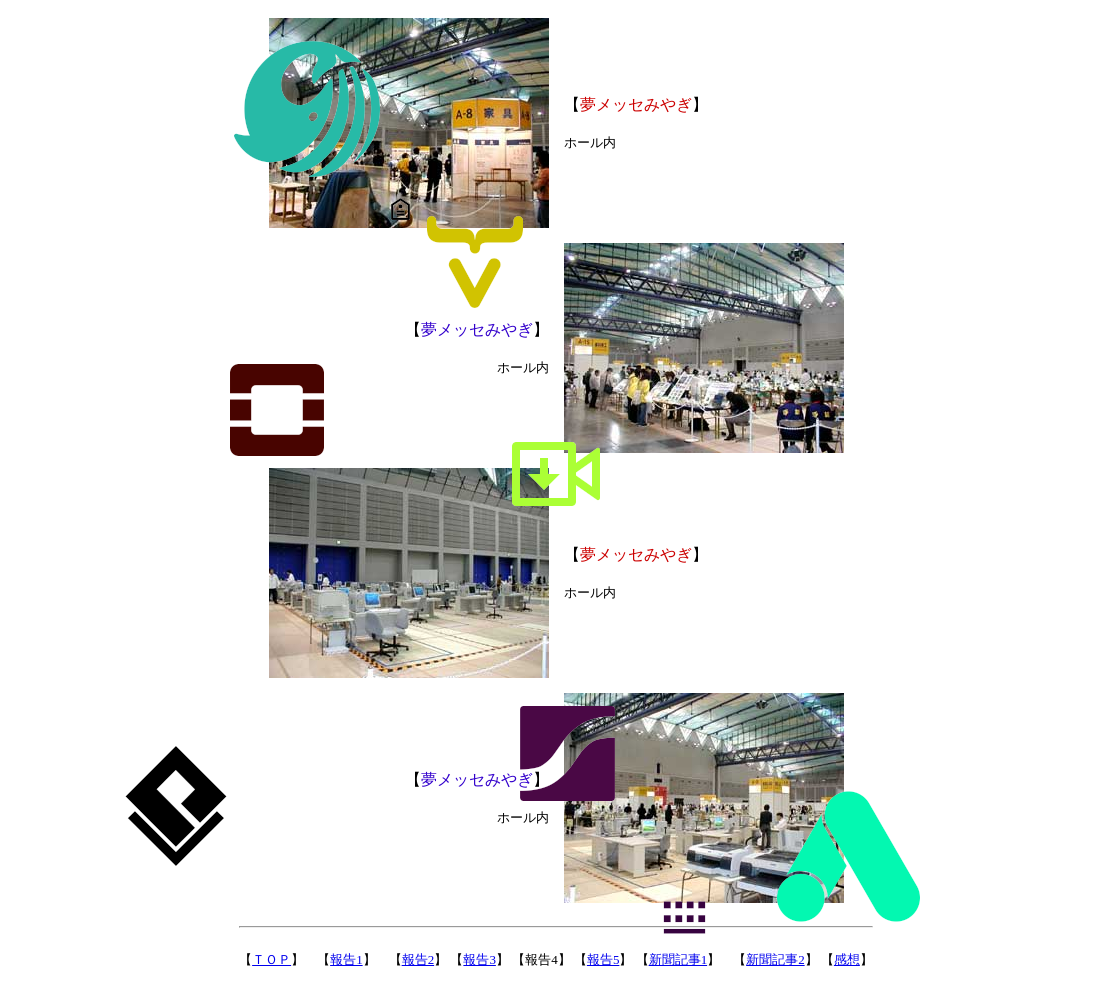 This screenshot has width=1112, height=987. What do you see at coordinates (848, 856) in the screenshot?
I see `access google ads dashboard` at bounding box center [848, 856].